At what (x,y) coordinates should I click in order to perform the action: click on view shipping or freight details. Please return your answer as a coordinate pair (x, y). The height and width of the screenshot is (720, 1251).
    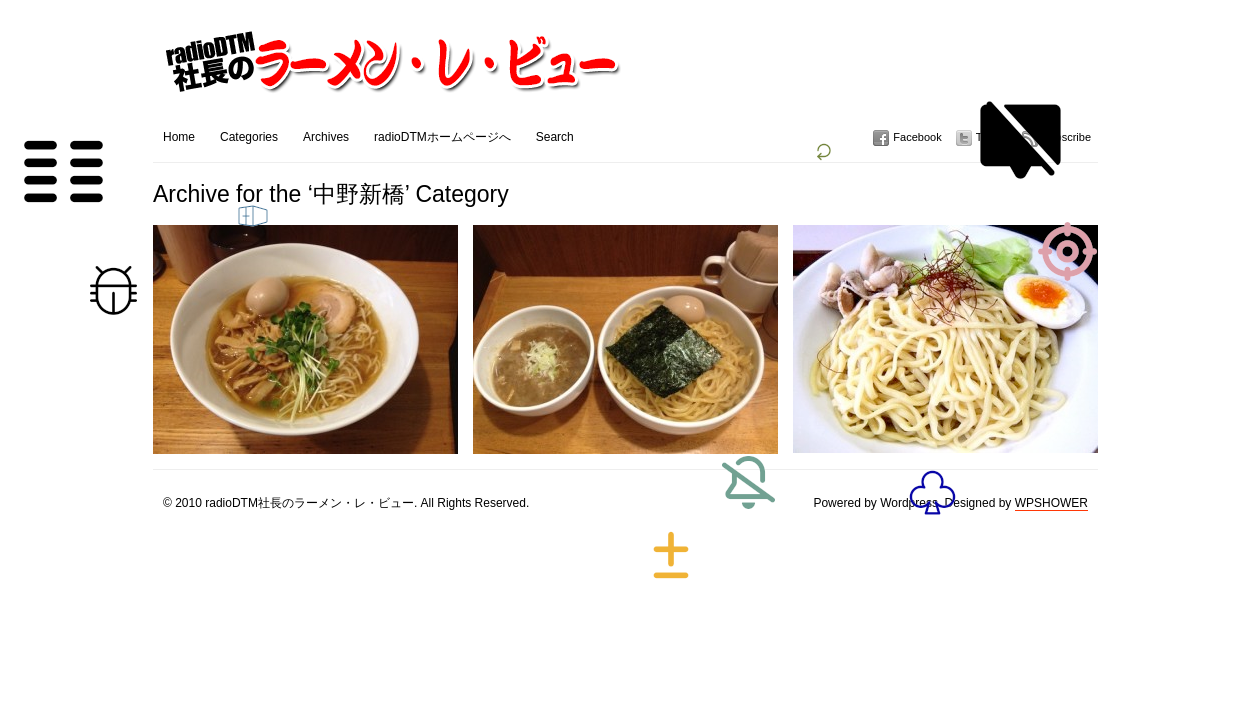
    Looking at the image, I should click on (253, 216).